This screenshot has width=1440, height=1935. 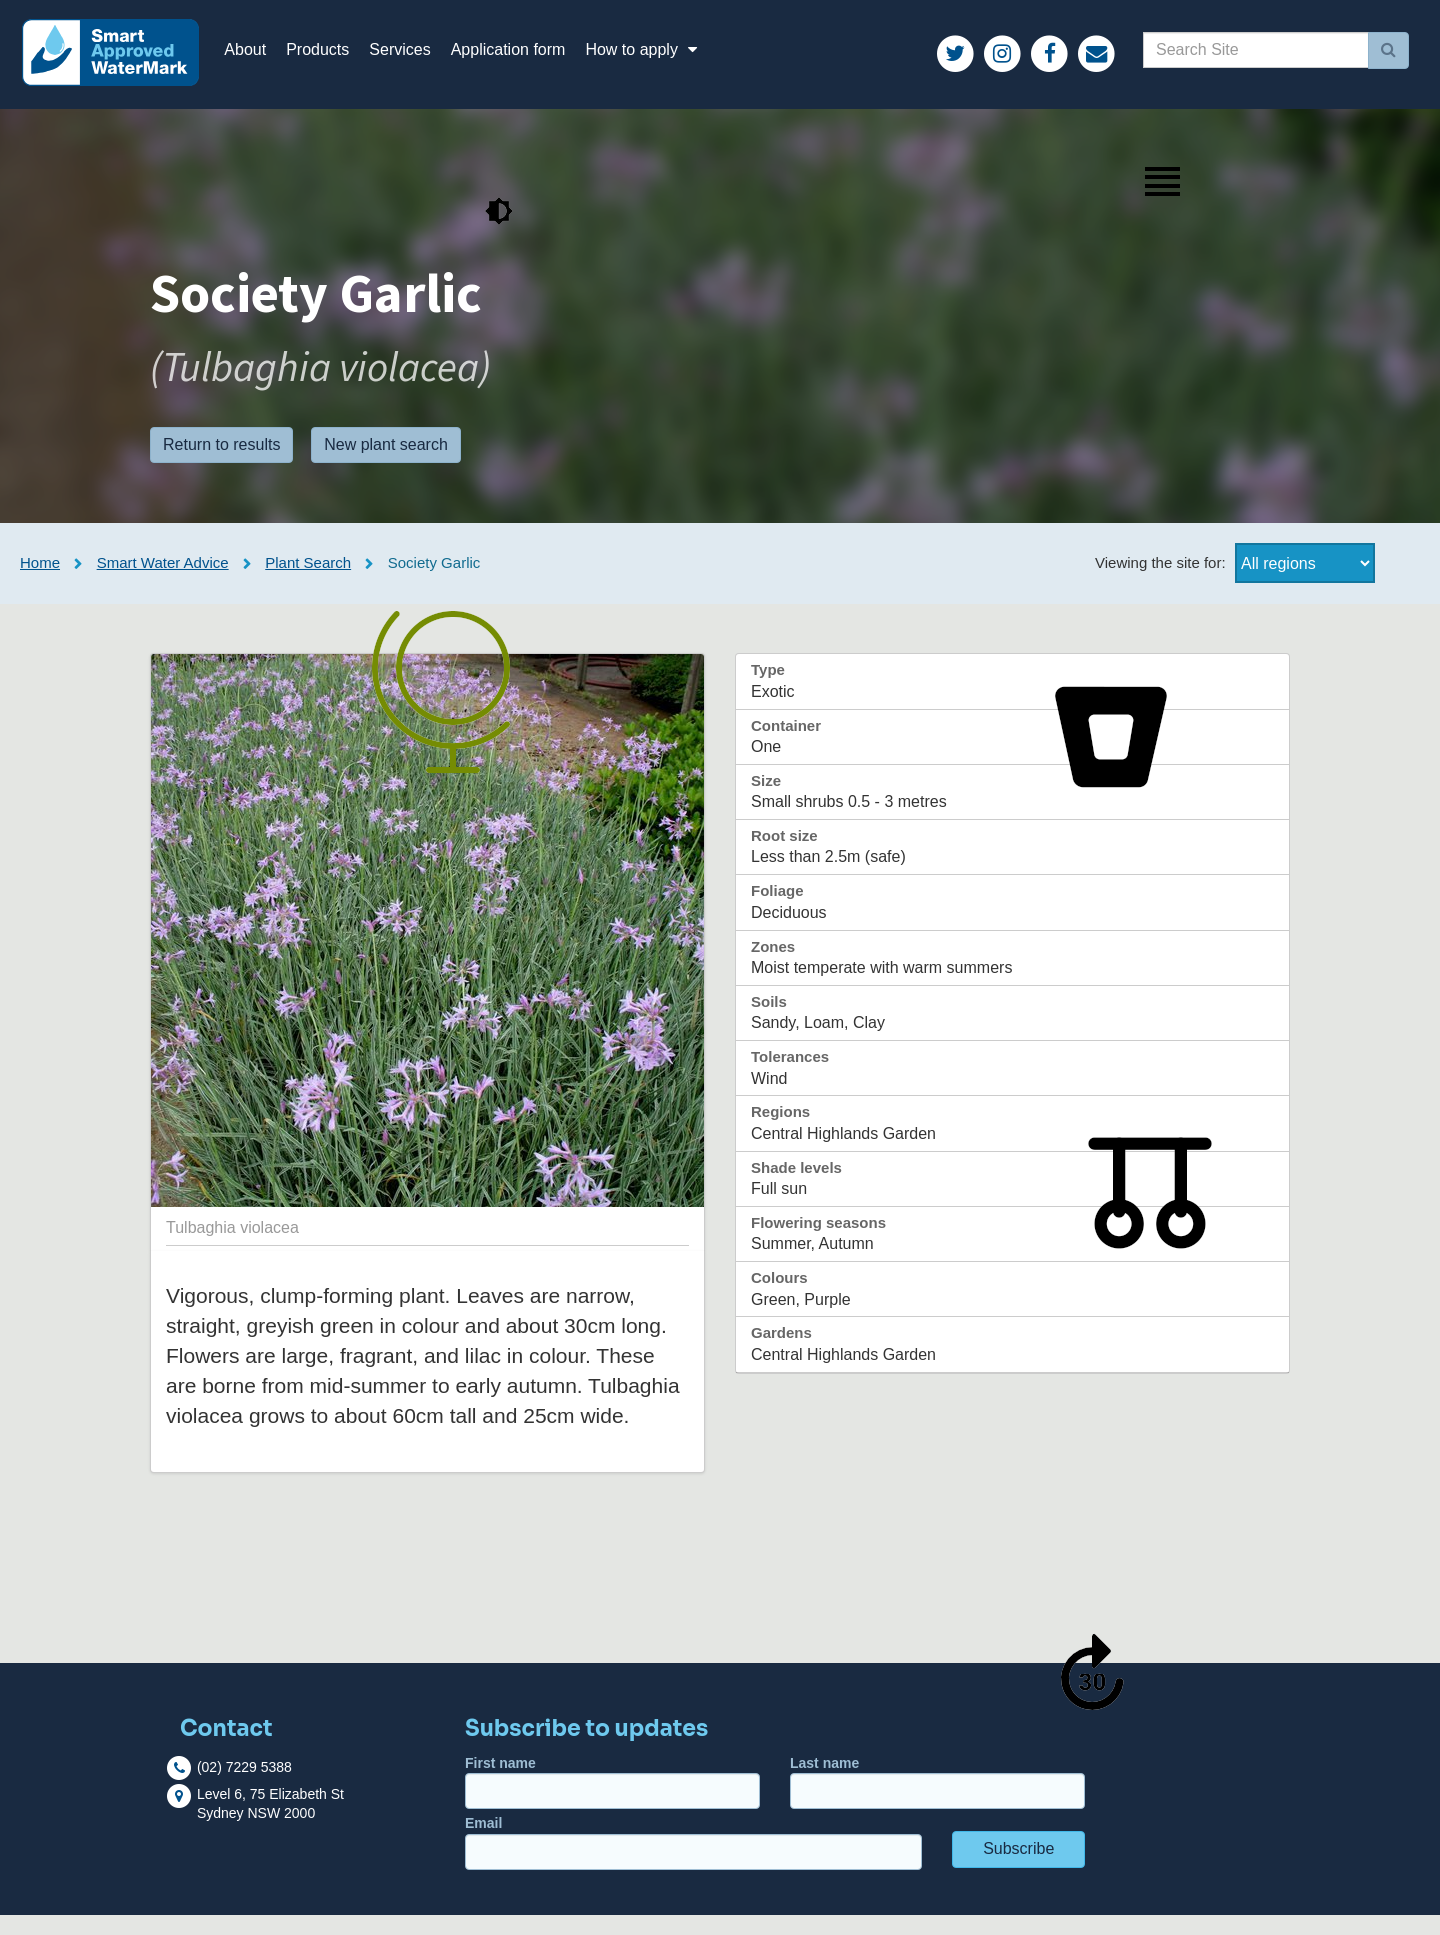 I want to click on adjust screen brightness, so click(x=499, y=211).